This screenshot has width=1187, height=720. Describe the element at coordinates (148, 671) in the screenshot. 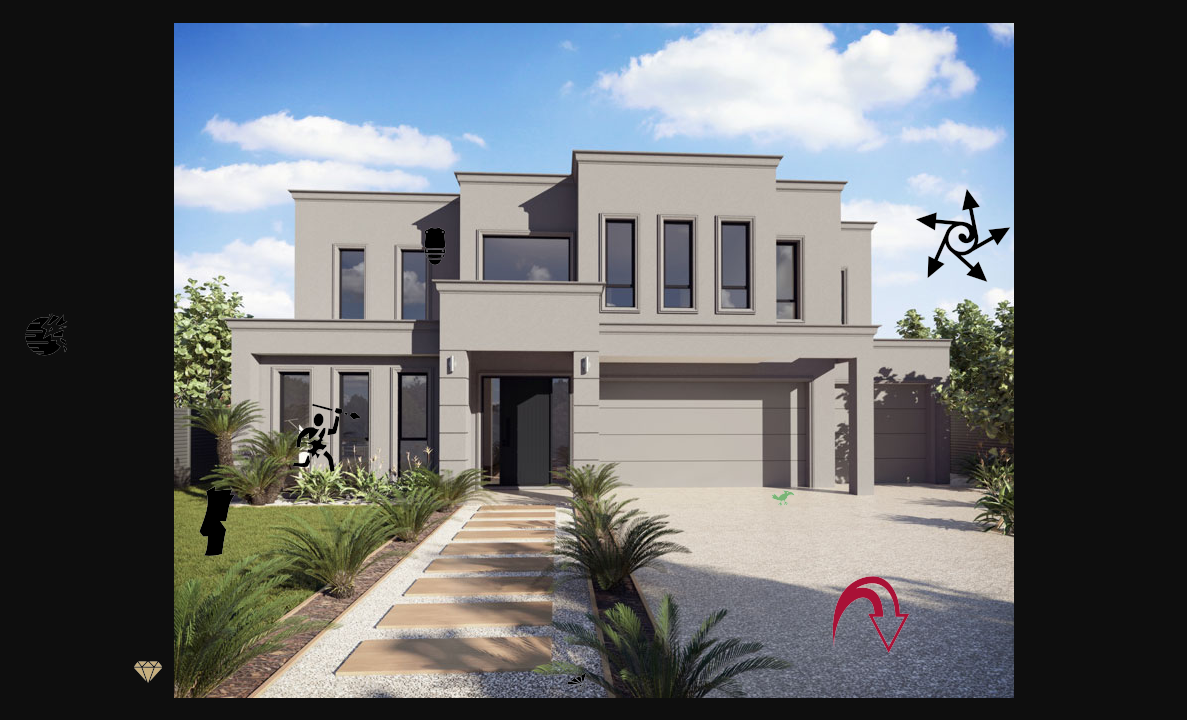

I see `indicates premium or diamond-tier membership status` at that location.